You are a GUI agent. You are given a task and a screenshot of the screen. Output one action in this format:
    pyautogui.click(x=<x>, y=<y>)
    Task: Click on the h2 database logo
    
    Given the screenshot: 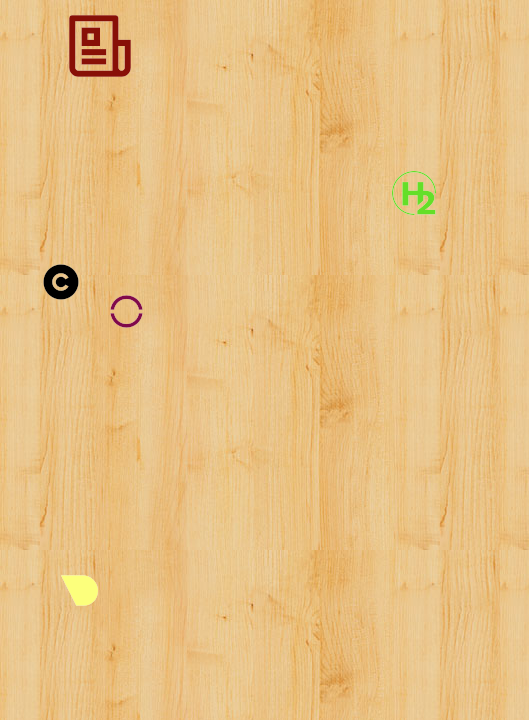 What is the action you would take?
    pyautogui.click(x=414, y=193)
    